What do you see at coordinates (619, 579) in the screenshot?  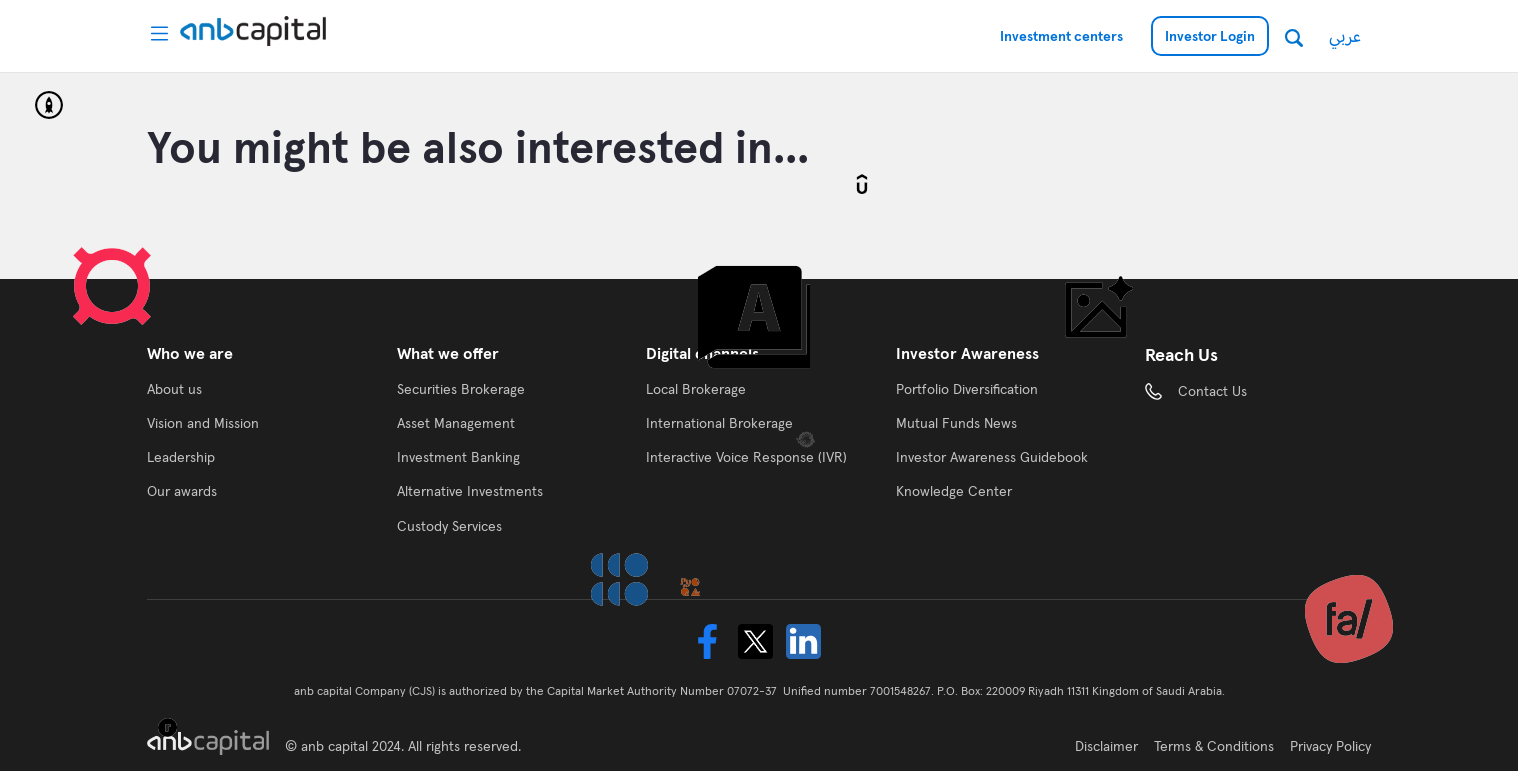 I see `openverse logo` at bounding box center [619, 579].